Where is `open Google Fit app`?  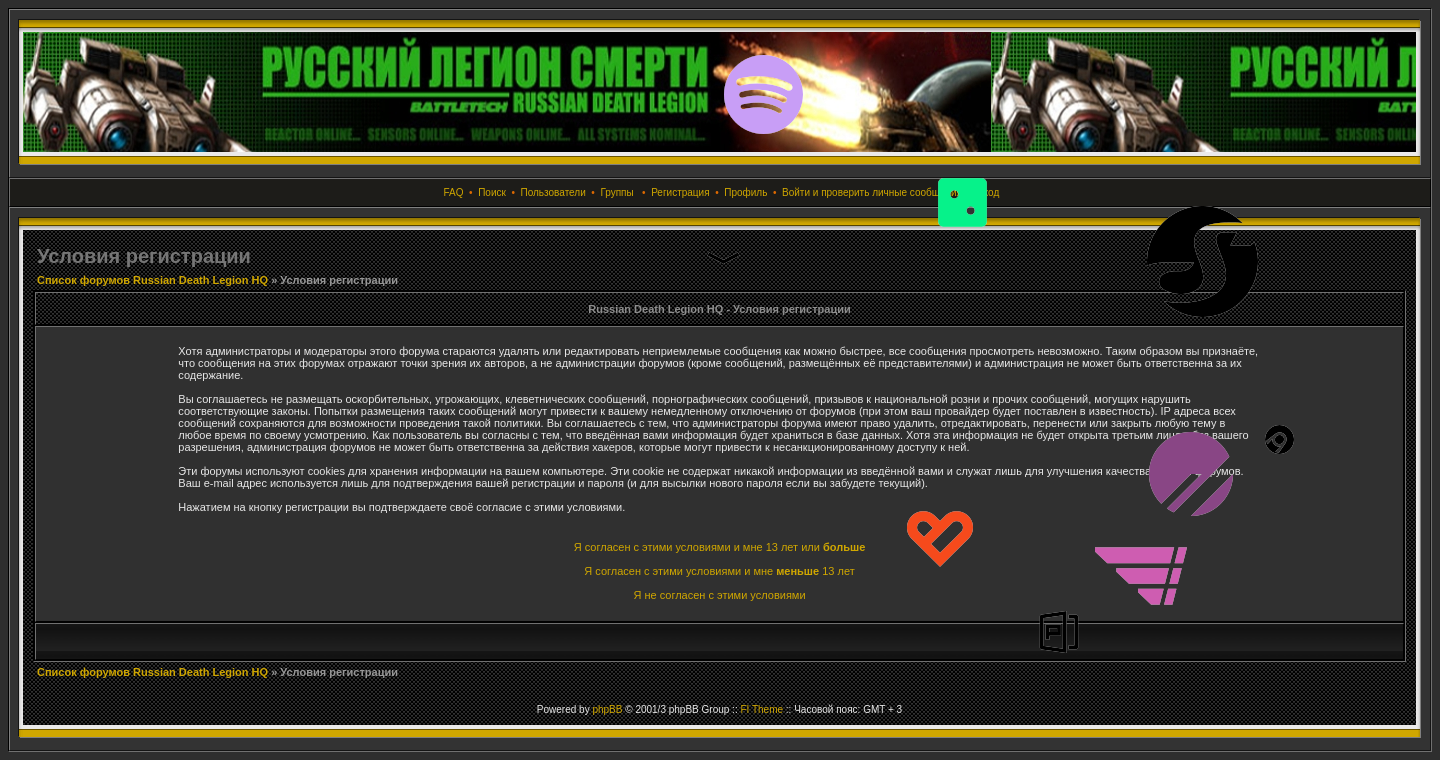
open Google Fit app is located at coordinates (940, 539).